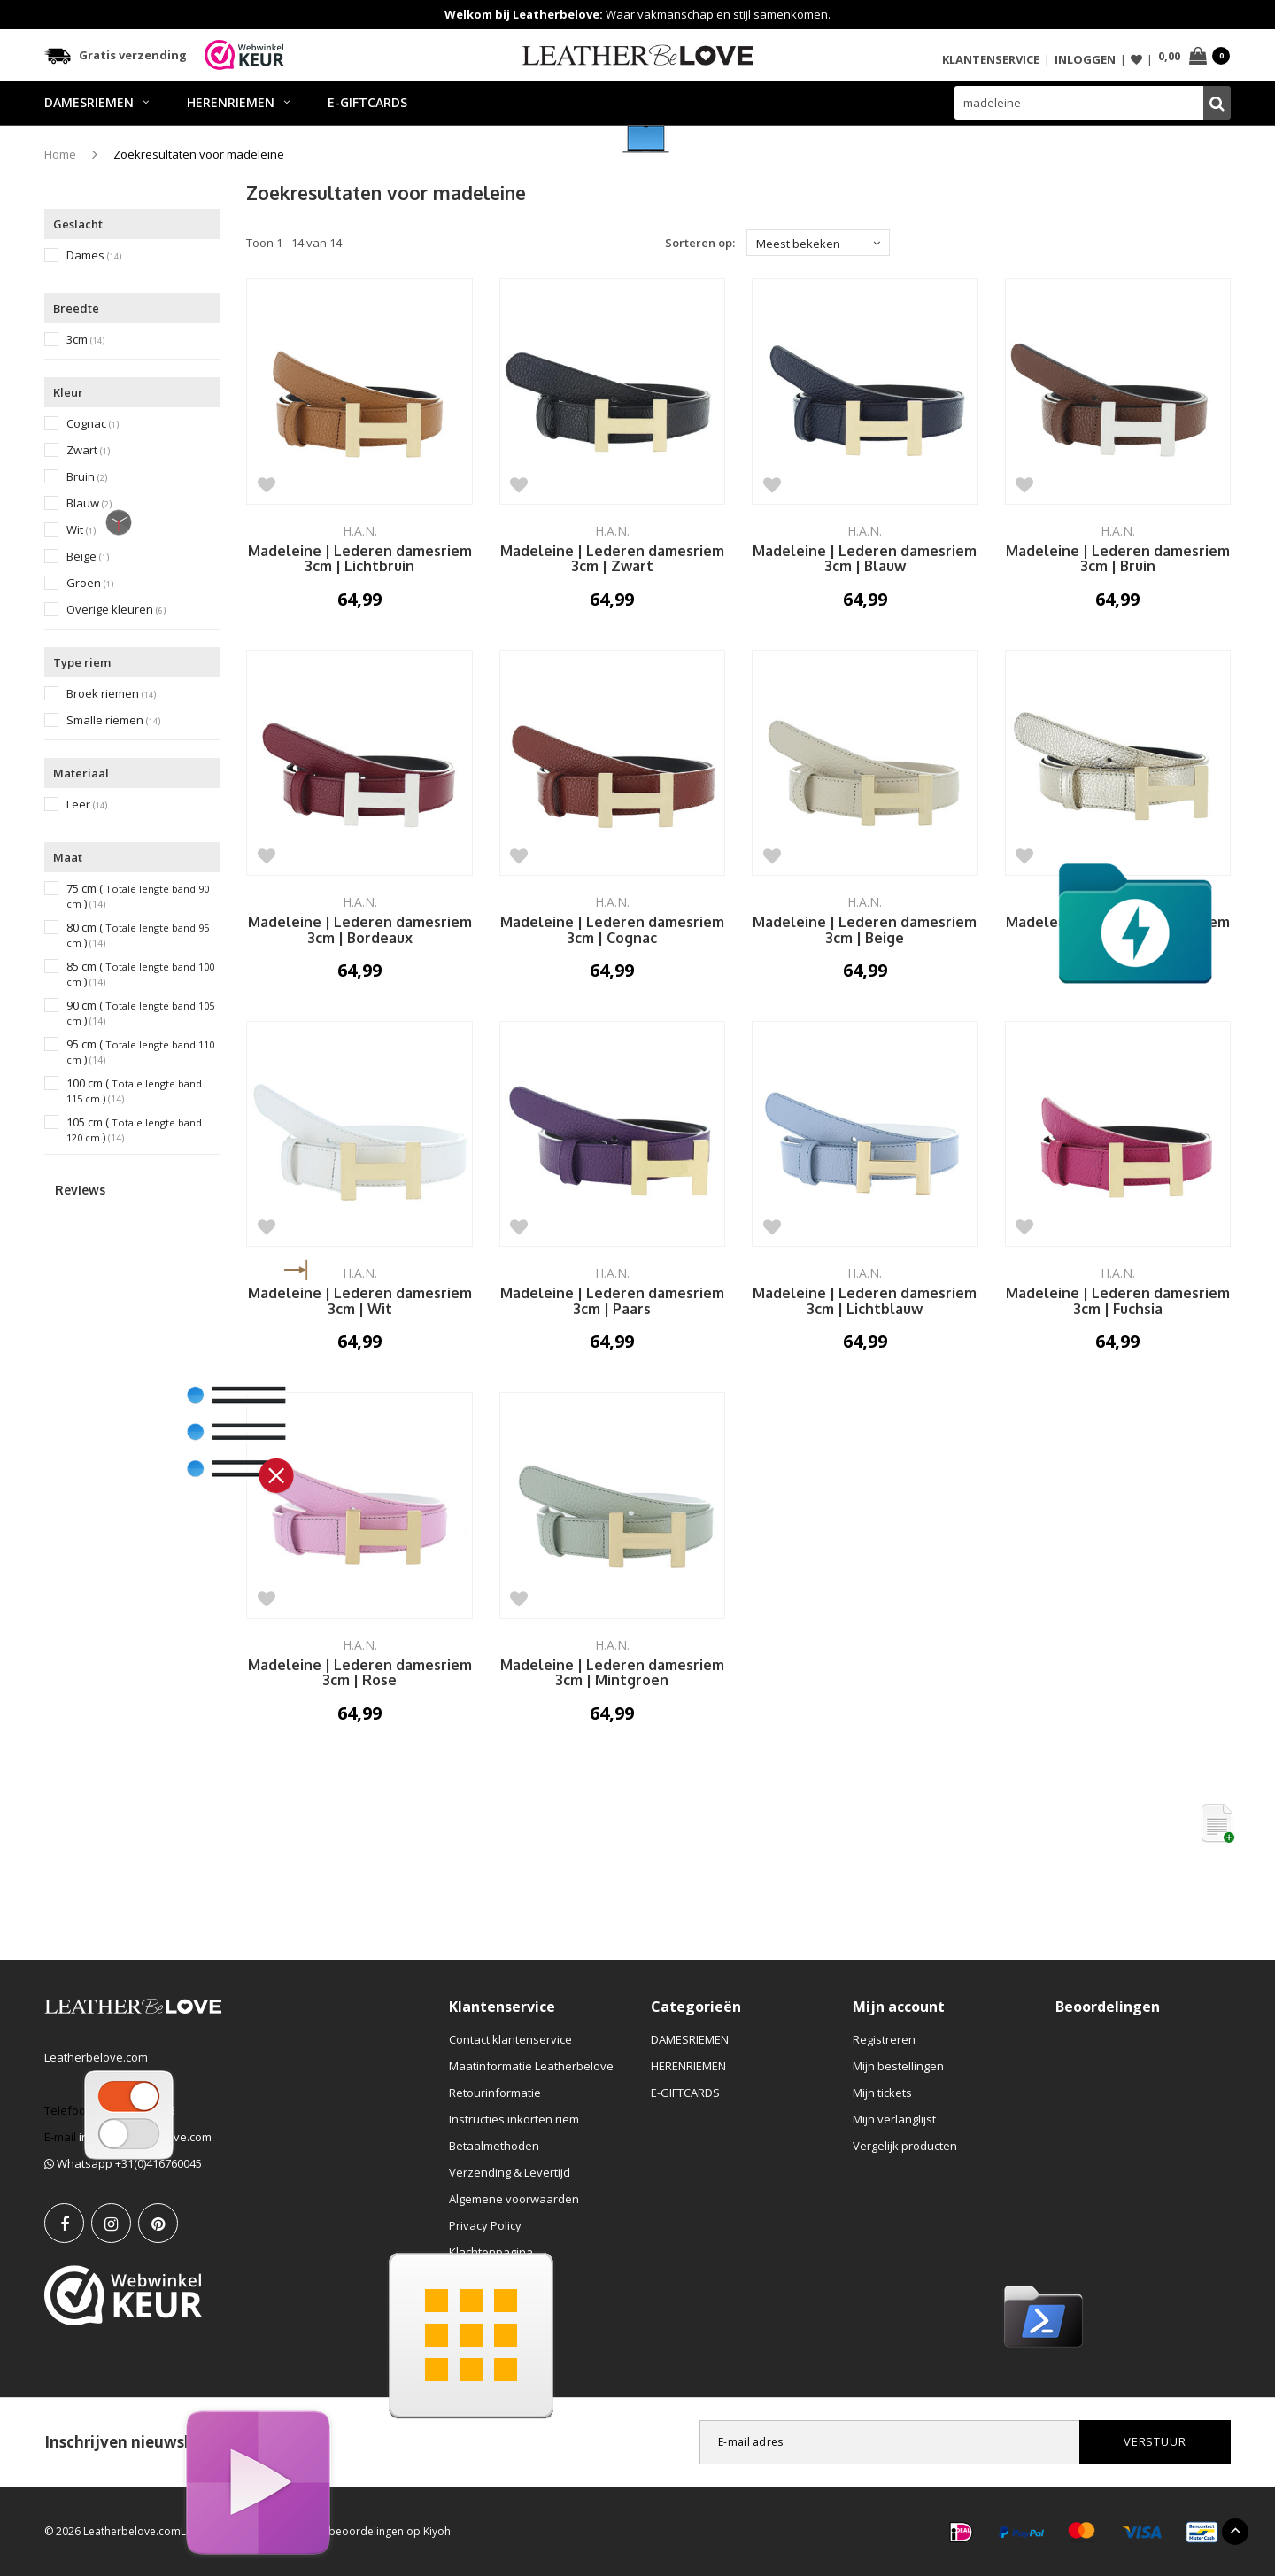 The image size is (1275, 2576). What do you see at coordinates (119, 522) in the screenshot?
I see `open the clock app` at bounding box center [119, 522].